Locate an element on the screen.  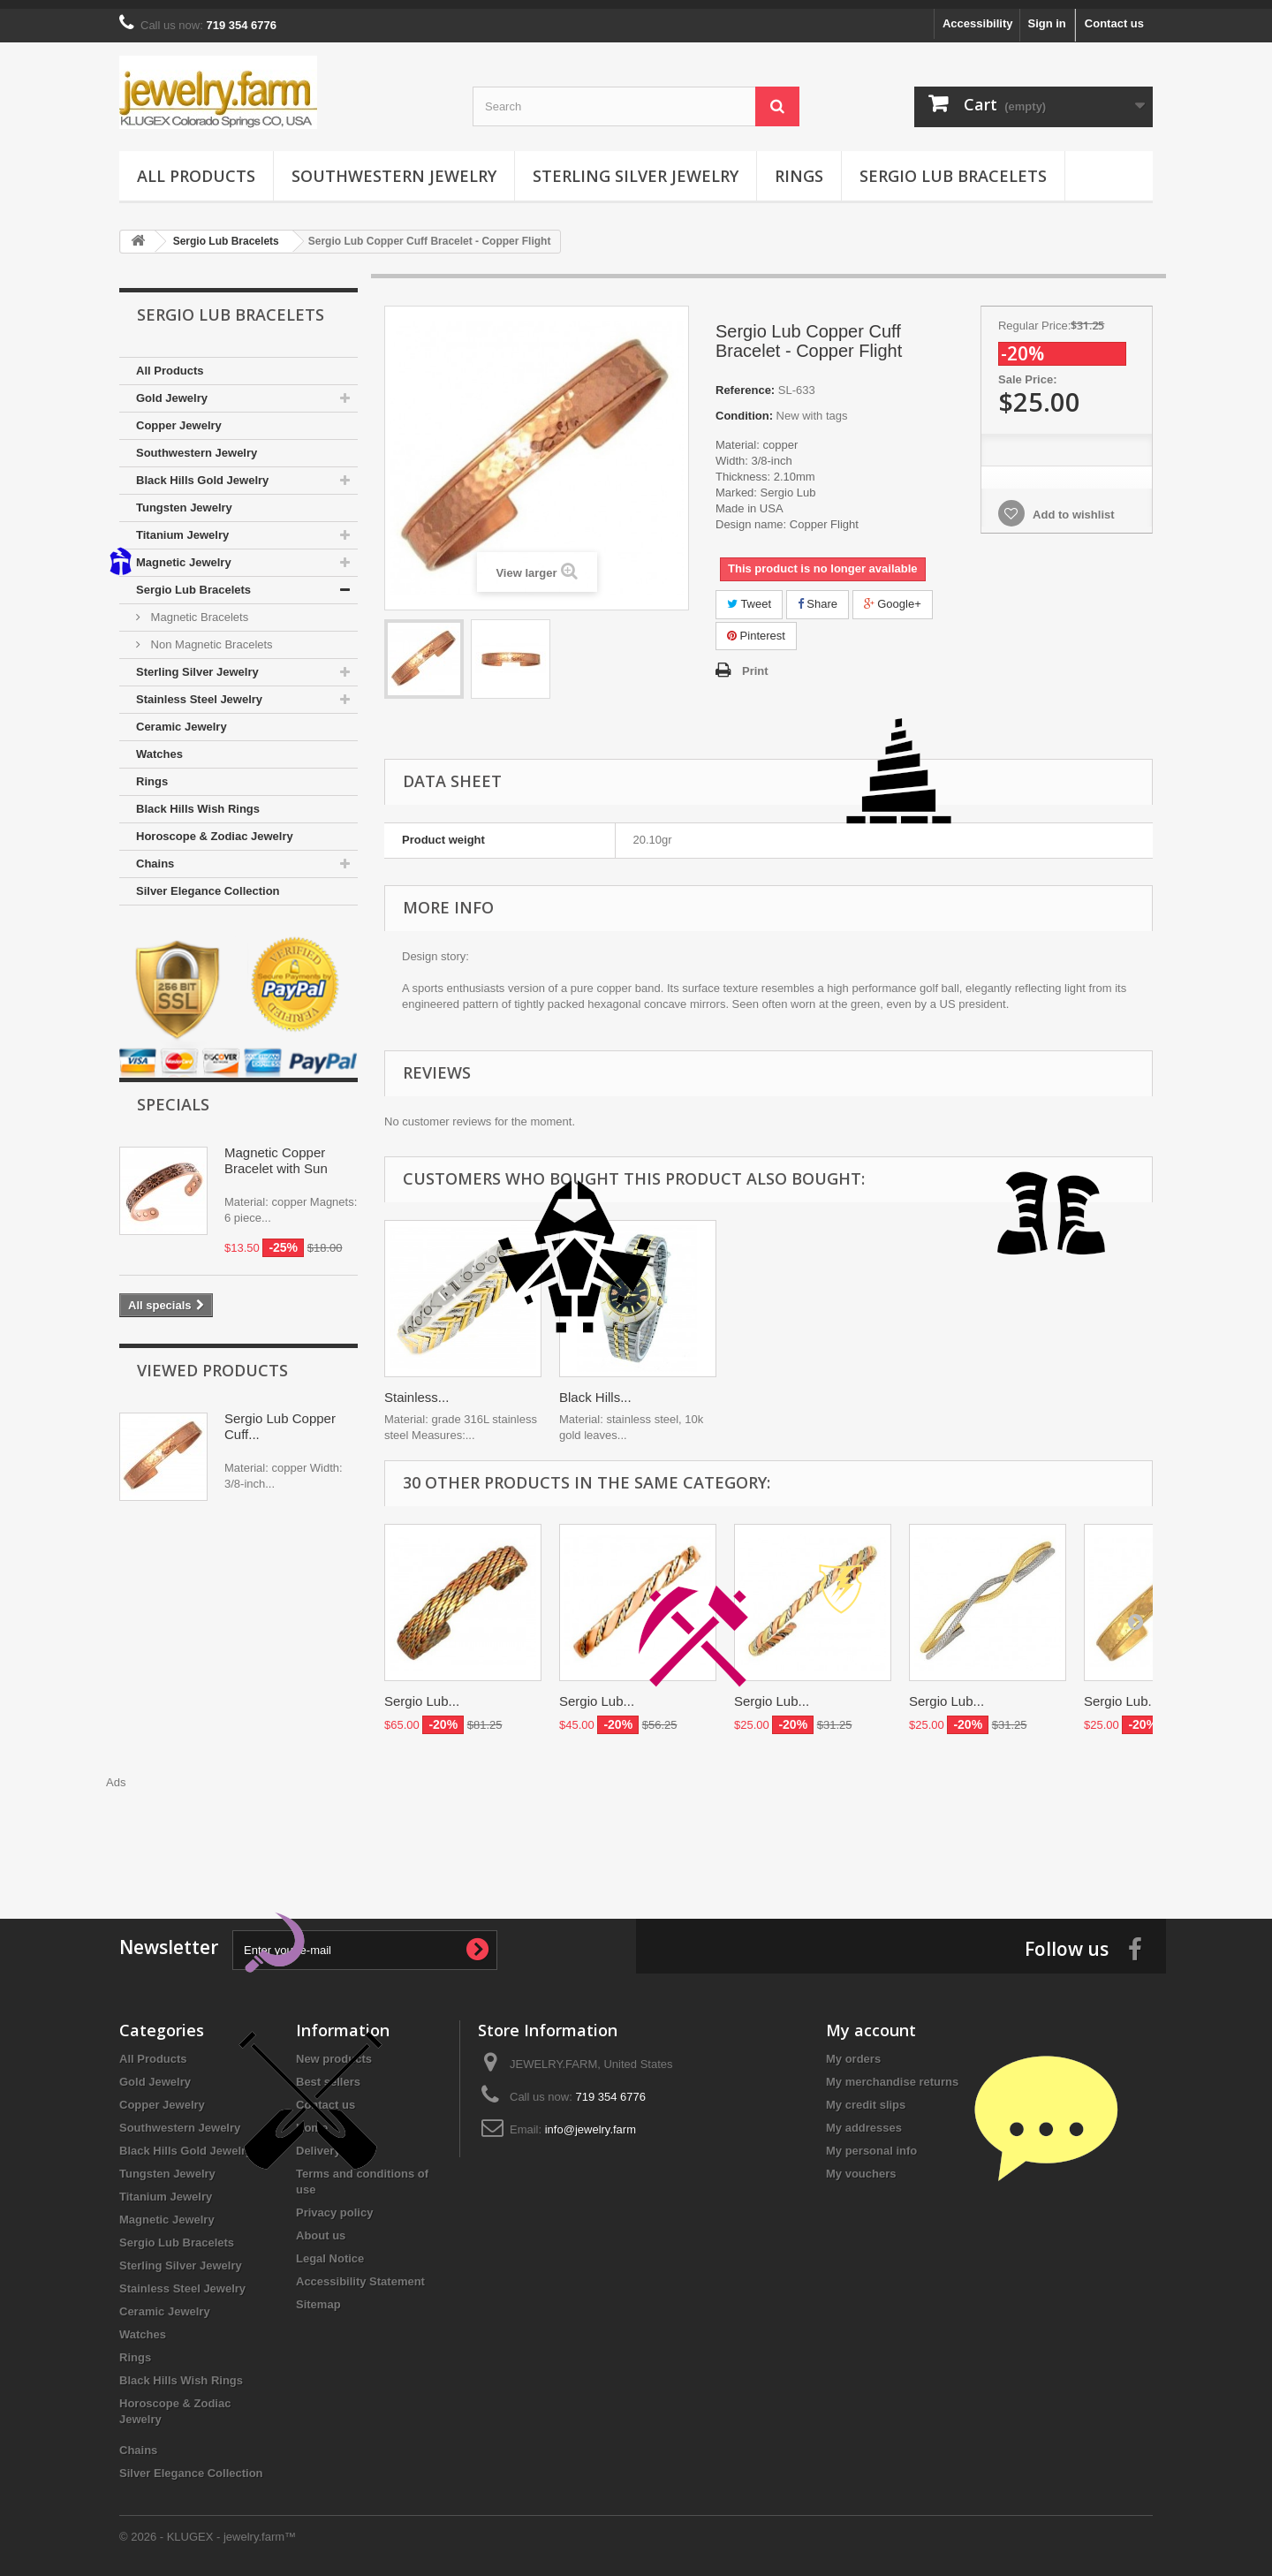
view mosque or islamic religious site is located at coordinates (898, 767).